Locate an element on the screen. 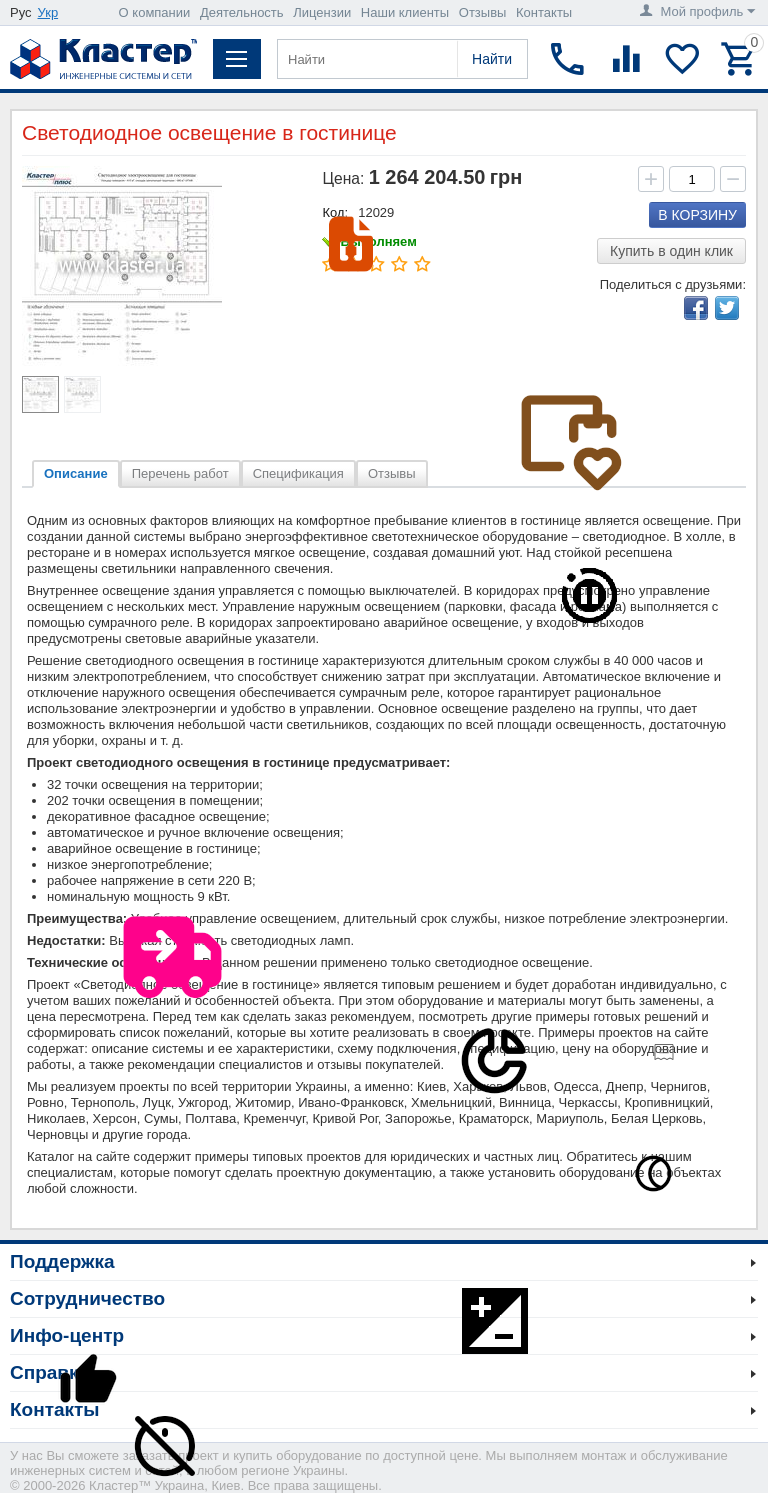 Image resolution: width=768 pixels, height=1493 pixels. pause motion photo playback is located at coordinates (589, 595).